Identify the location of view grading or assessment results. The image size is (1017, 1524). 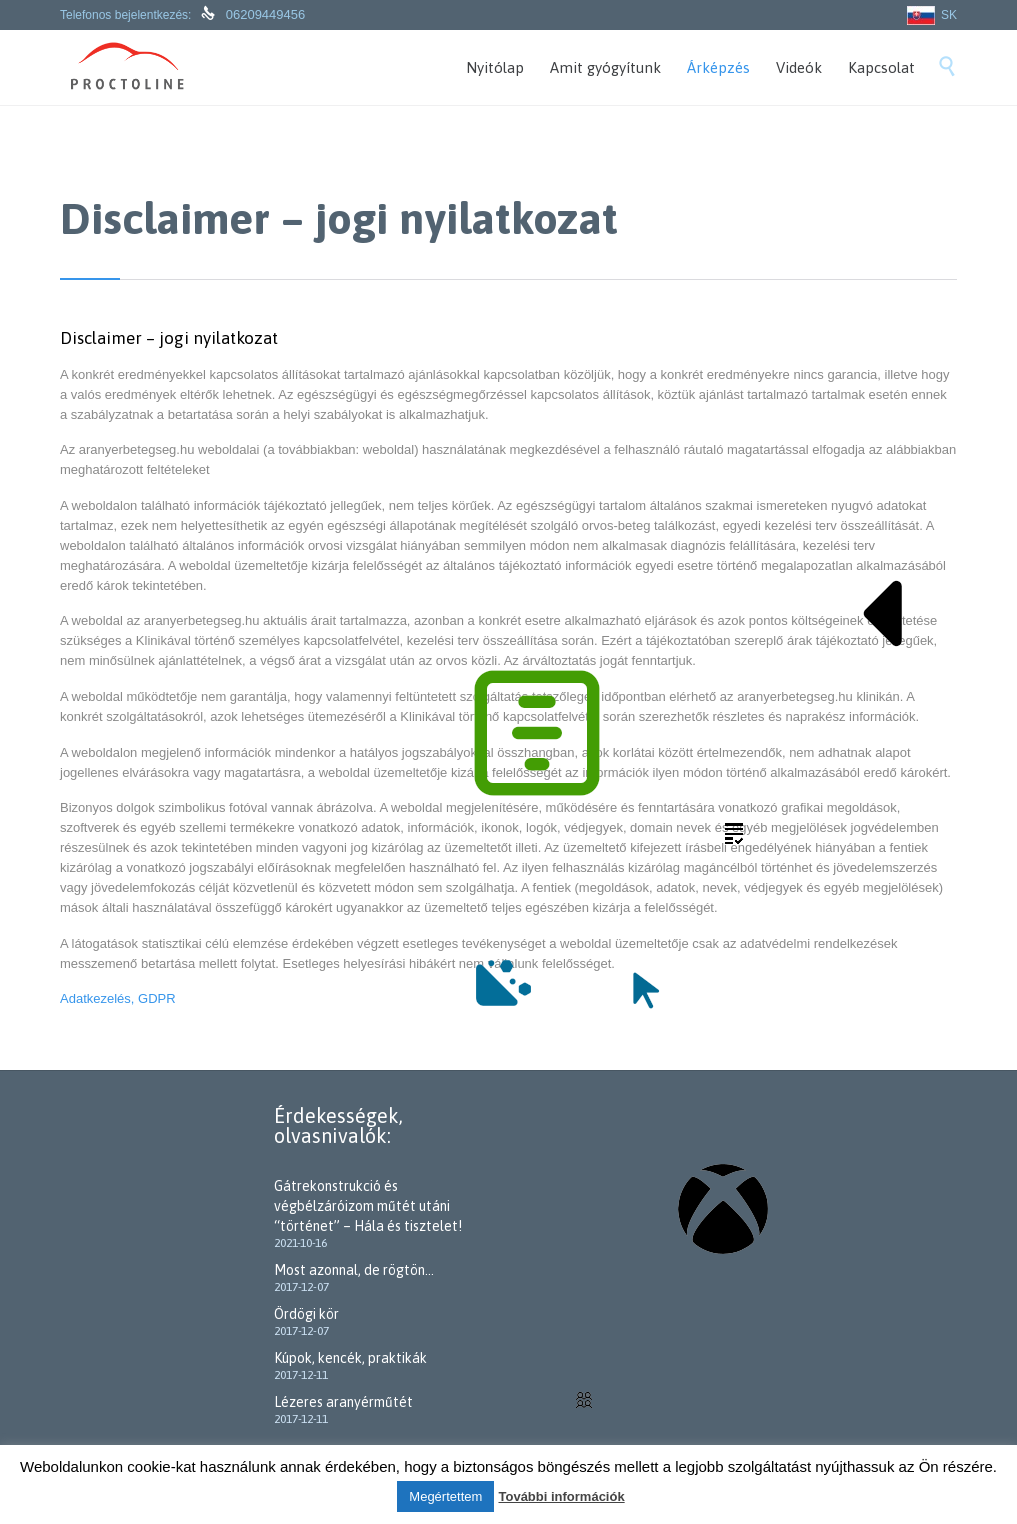
(734, 834).